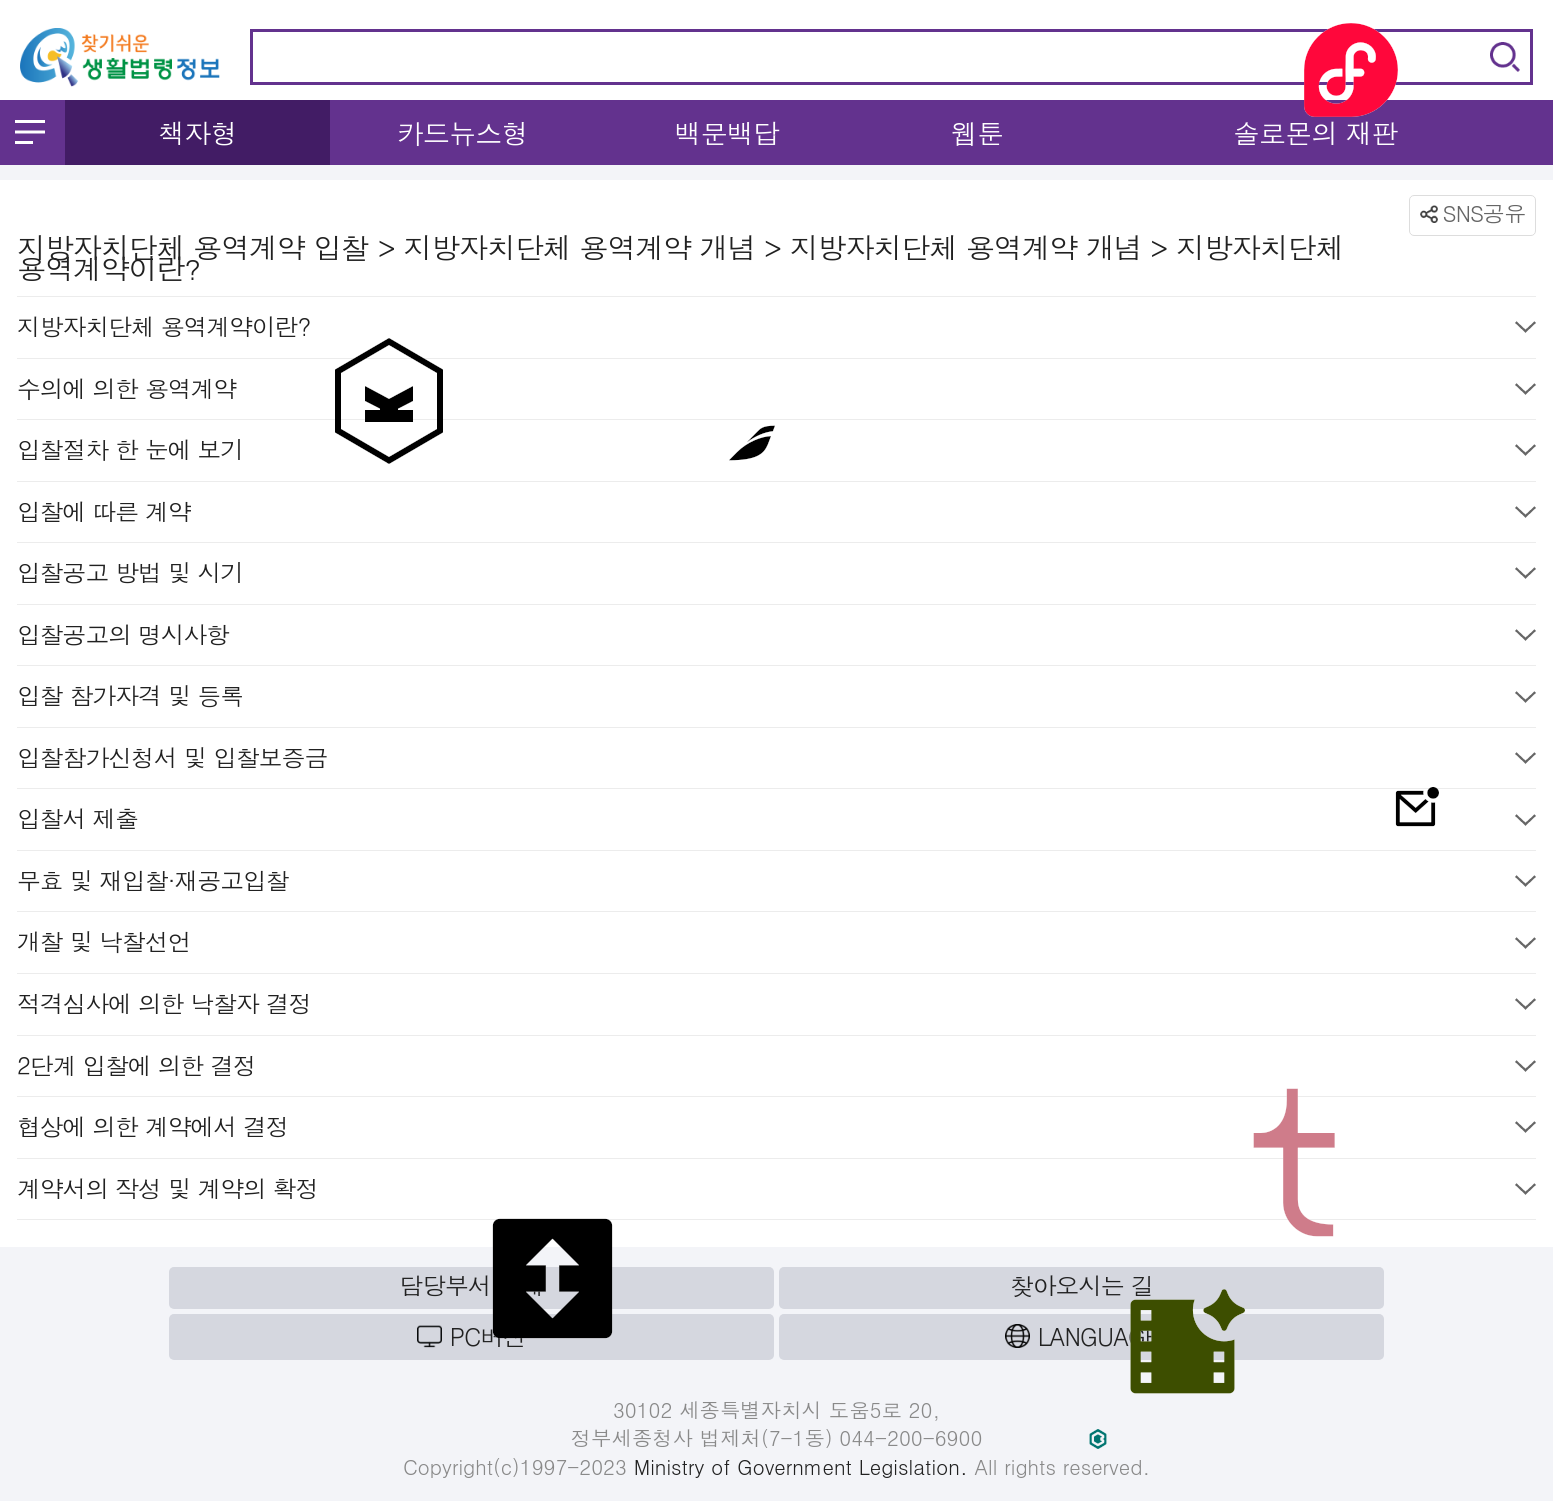 The width and height of the screenshot is (1553, 1501). What do you see at coordinates (1290, 1162) in the screenshot?
I see `open tumblr app` at bounding box center [1290, 1162].